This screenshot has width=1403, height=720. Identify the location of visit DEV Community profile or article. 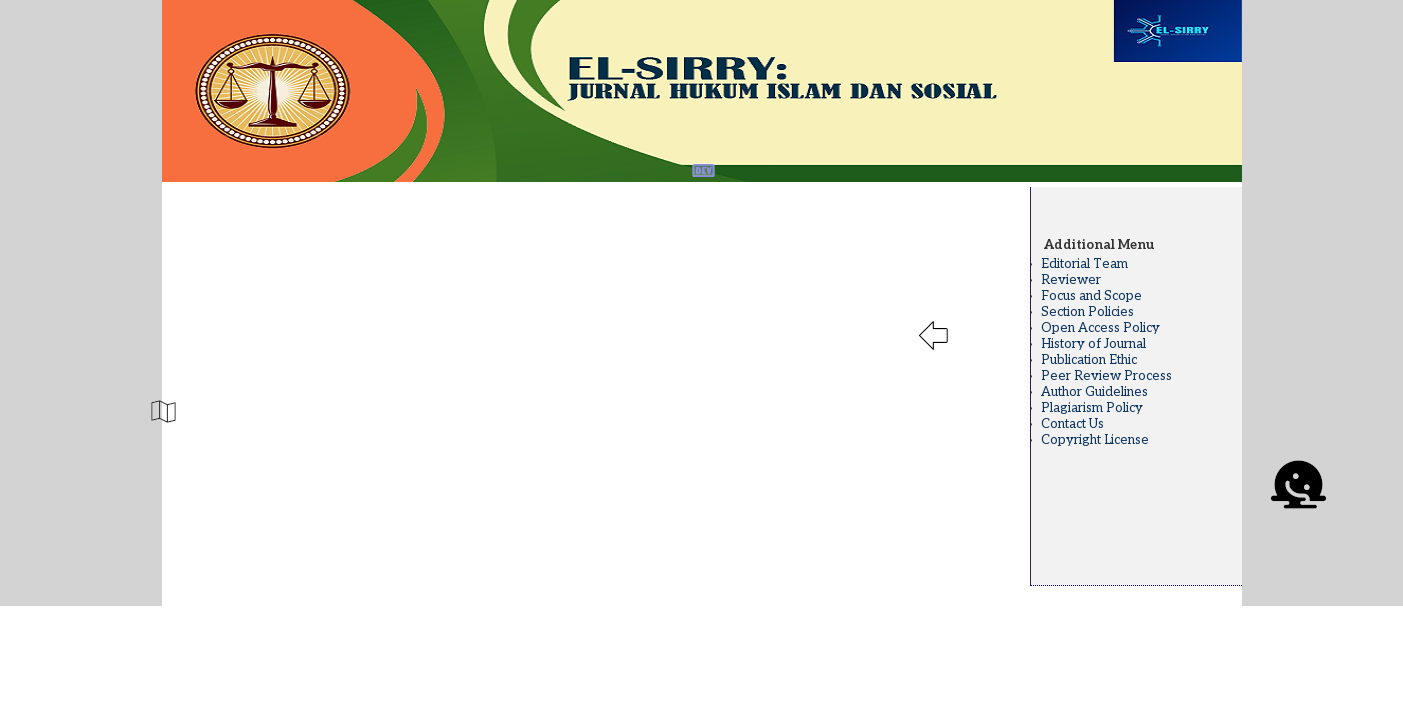
(703, 170).